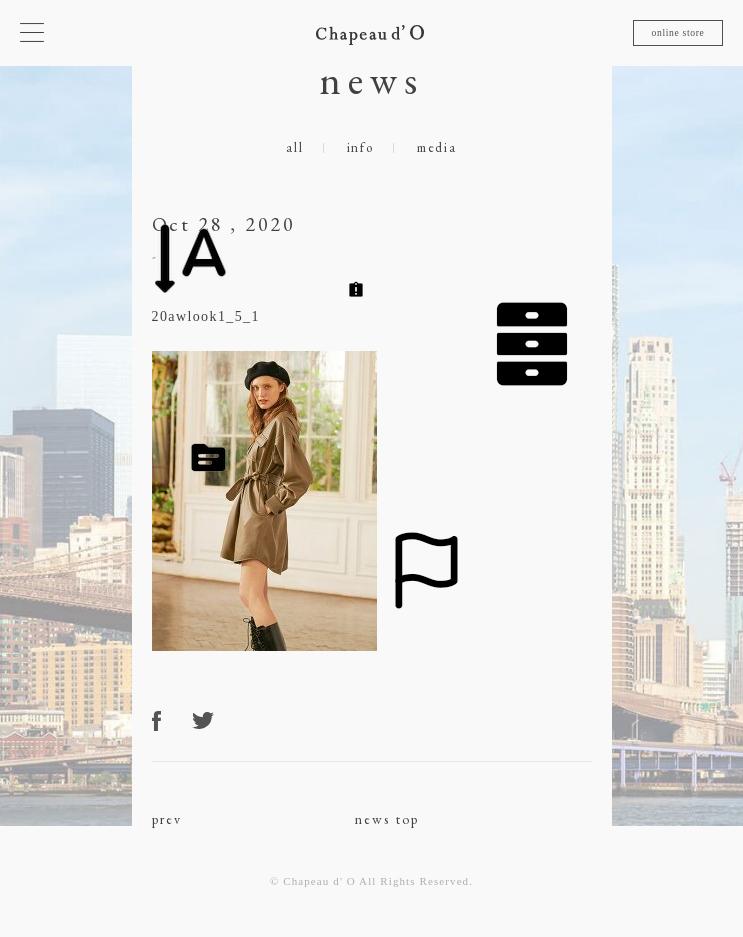  Describe the element at coordinates (191, 259) in the screenshot. I see `rotate text to vertical orientation` at that location.